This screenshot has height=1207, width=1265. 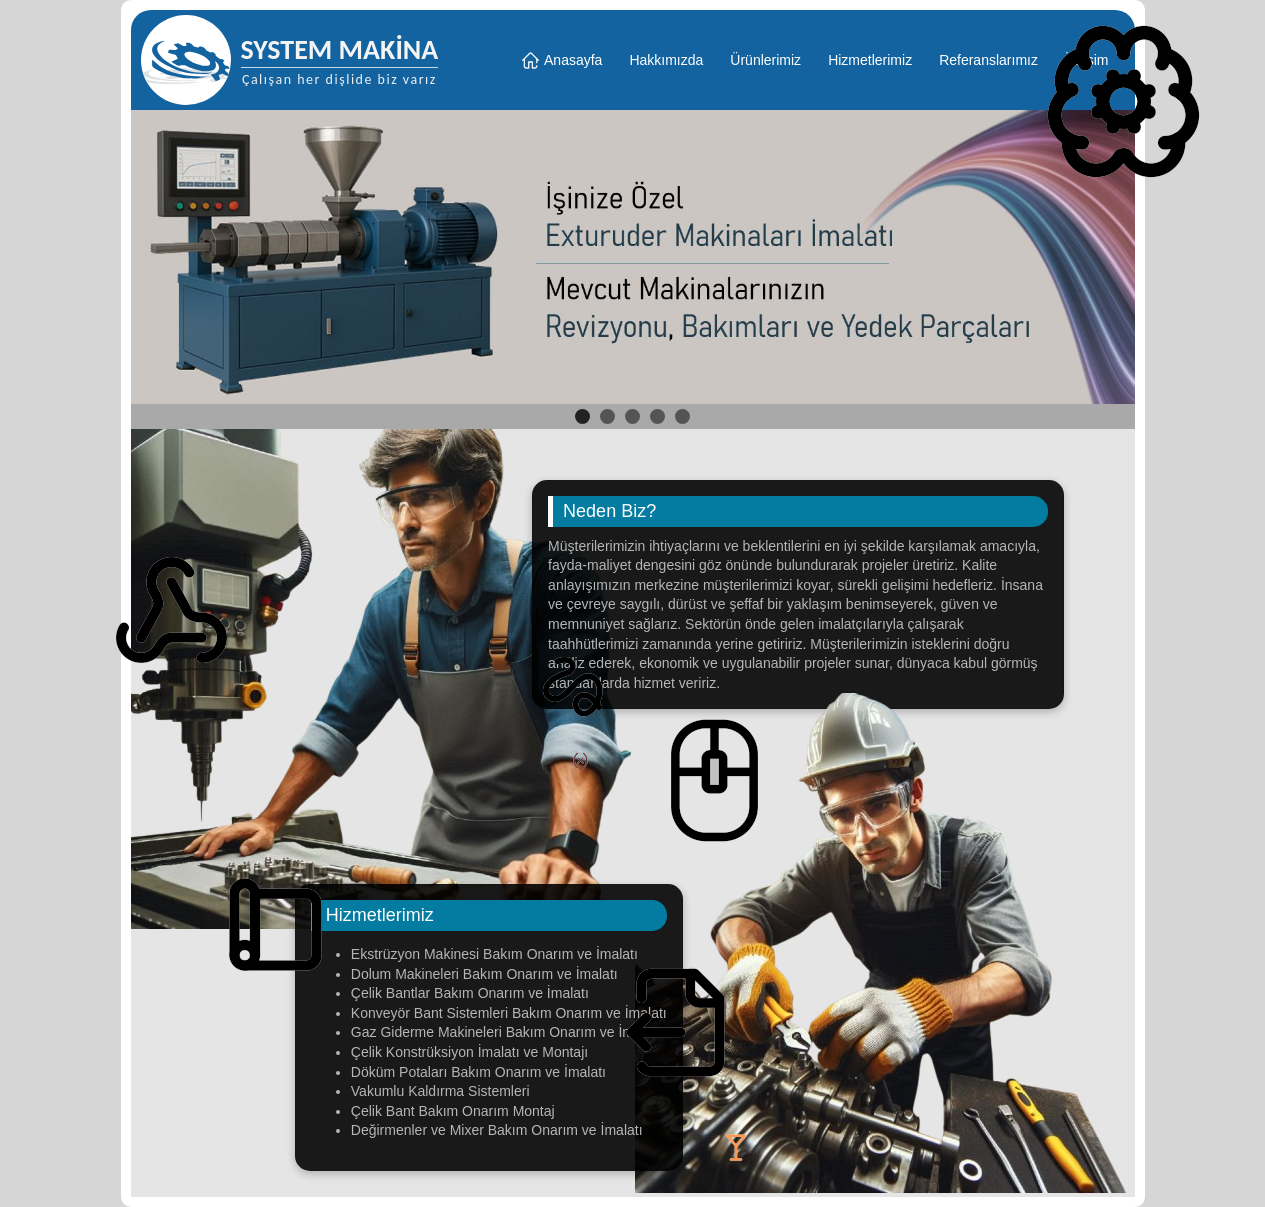 What do you see at coordinates (580, 760) in the screenshot?
I see `represents a variable or dynamic value in code` at bounding box center [580, 760].